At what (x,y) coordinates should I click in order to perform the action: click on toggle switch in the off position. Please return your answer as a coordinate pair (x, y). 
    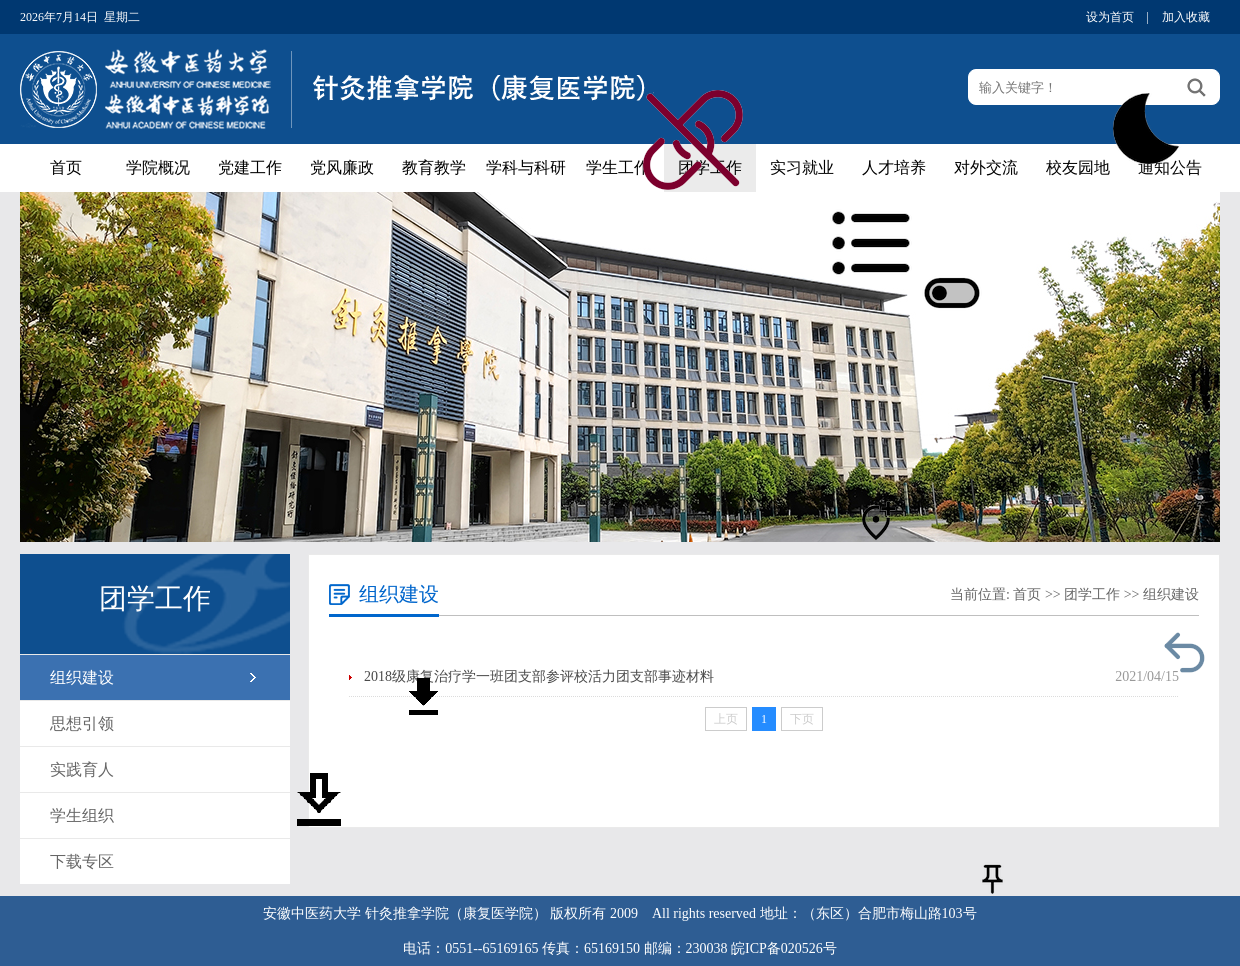
    Looking at the image, I should click on (952, 293).